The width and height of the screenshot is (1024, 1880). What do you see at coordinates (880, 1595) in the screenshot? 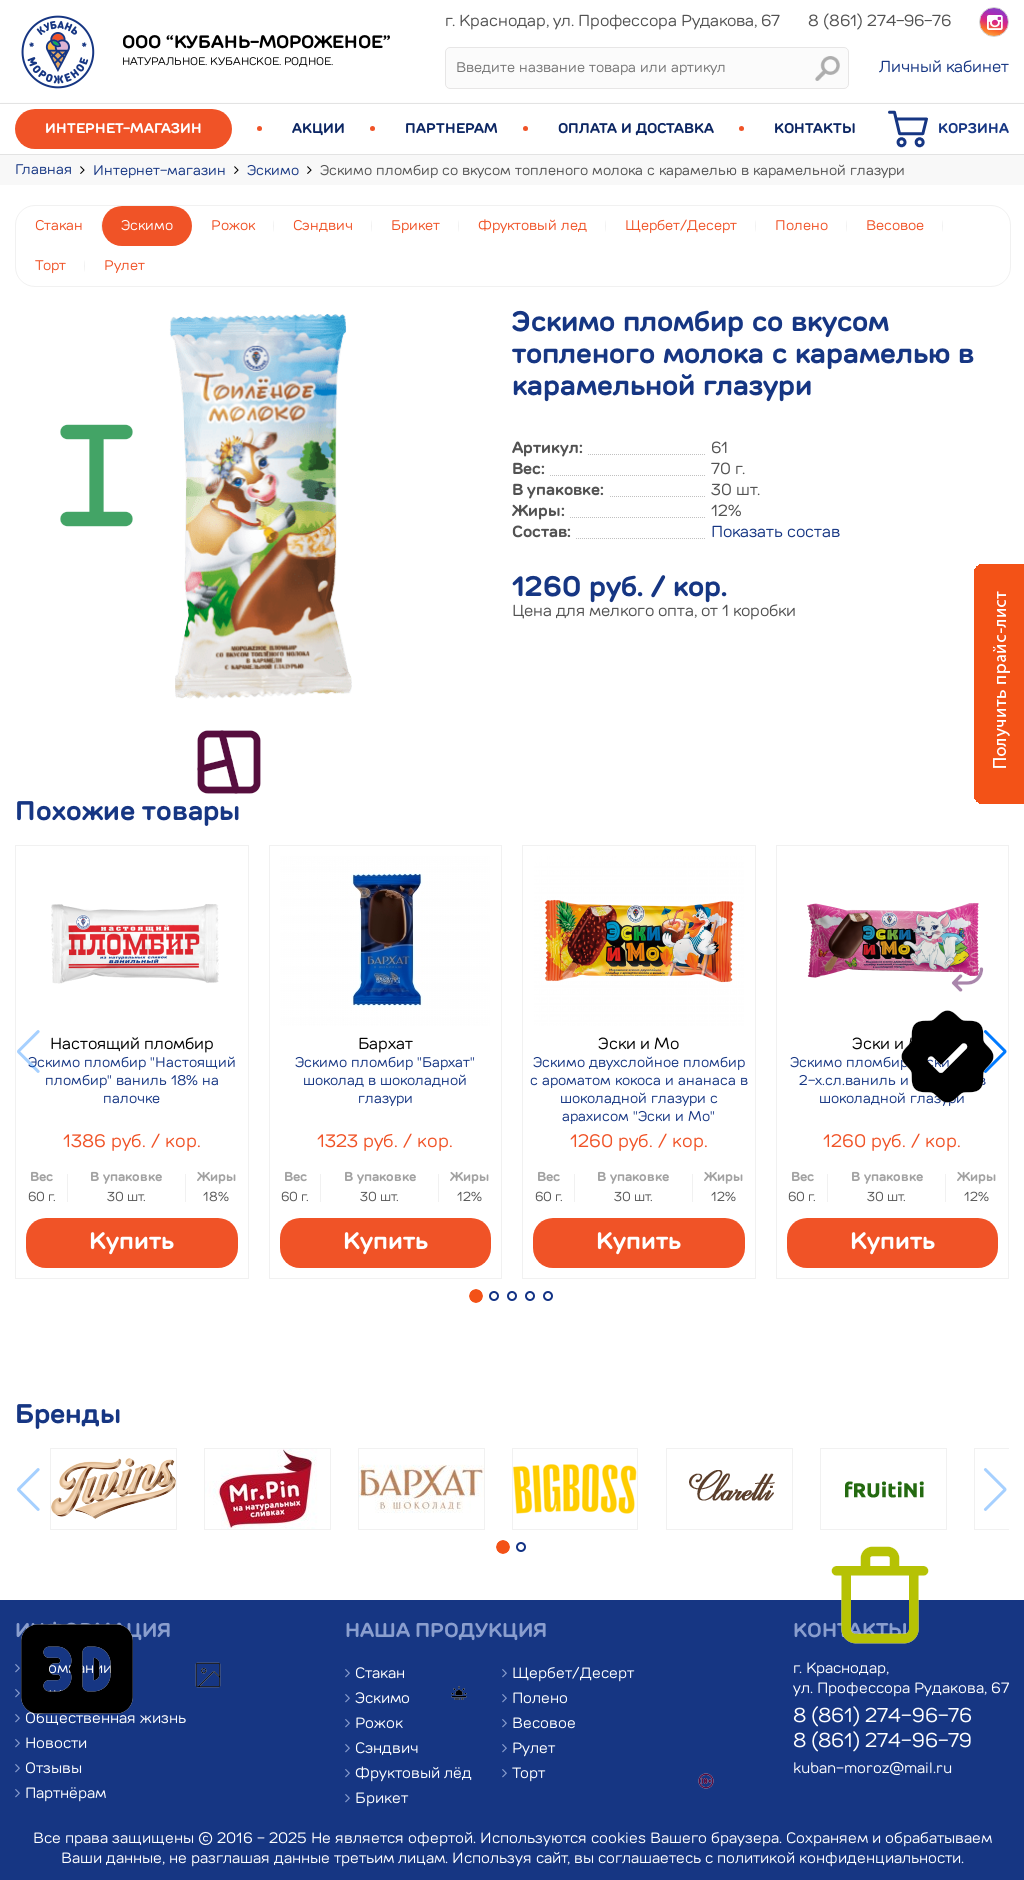
I see `delete this item` at bounding box center [880, 1595].